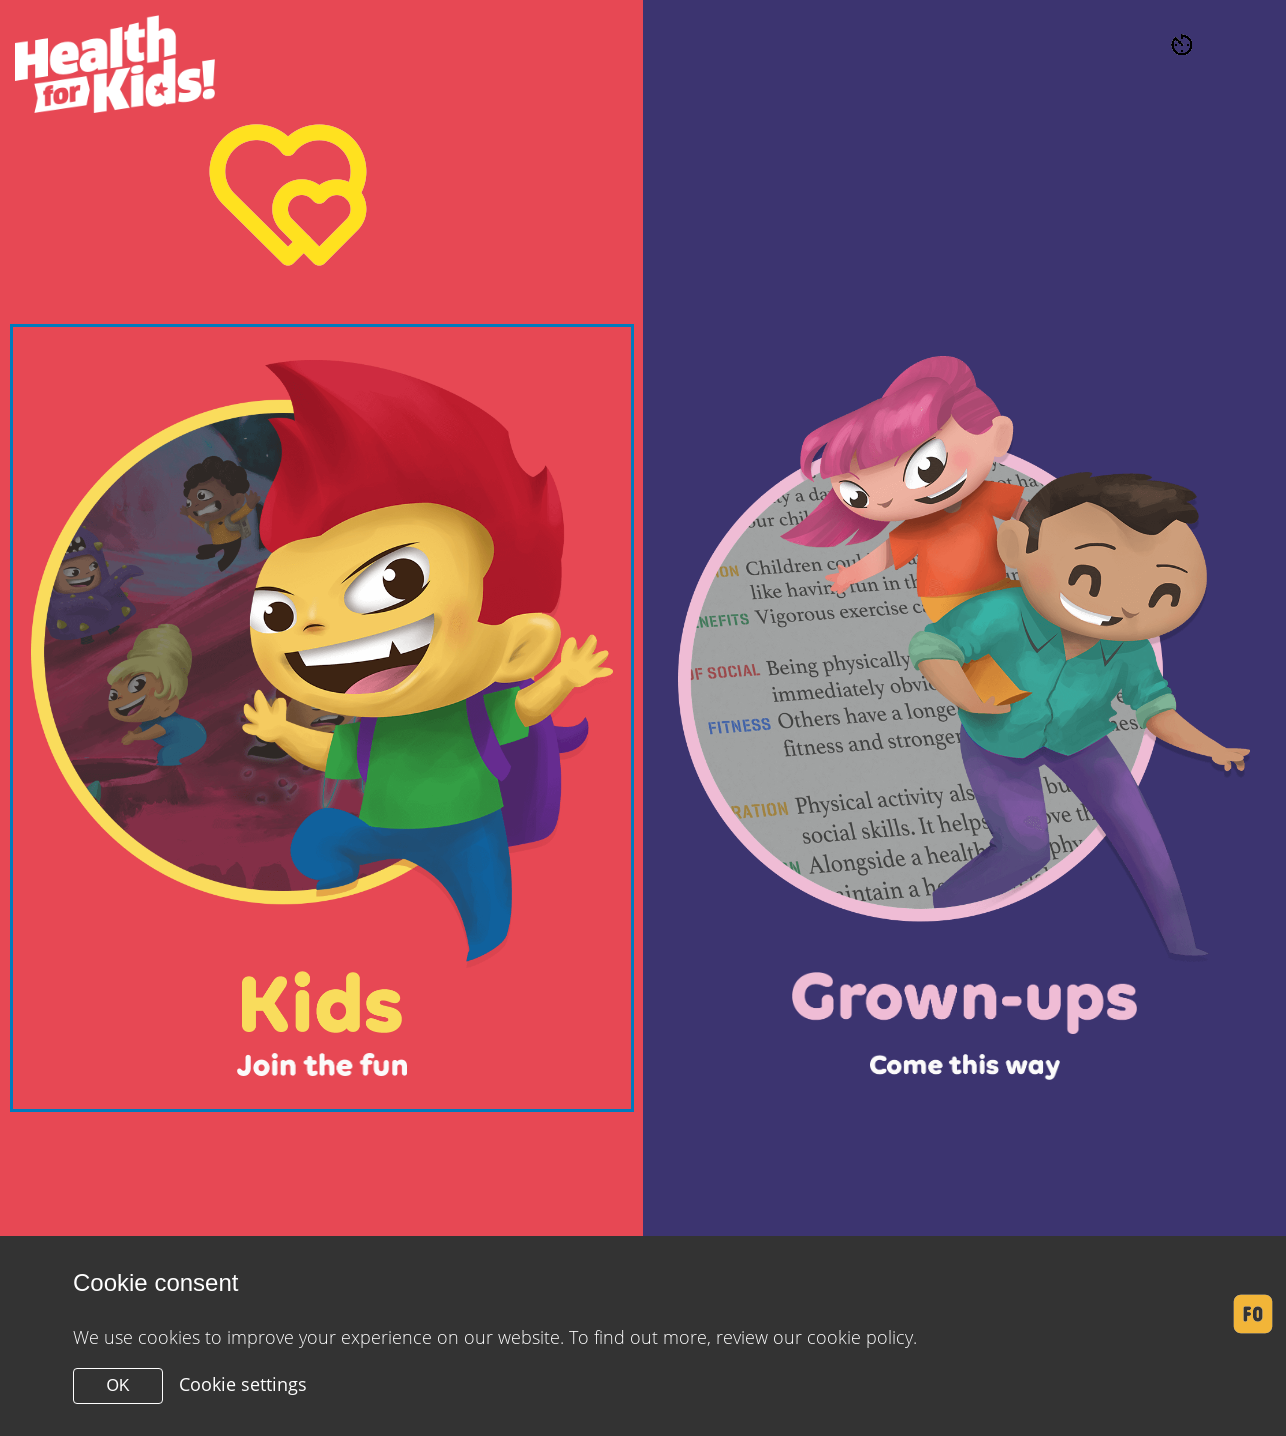 This screenshot has height=1436, width=1286. What do you see at coordinates (1182, 45) in the screenshot?
I see `set or view a countdown timer` at bounding box center [1182, 45].